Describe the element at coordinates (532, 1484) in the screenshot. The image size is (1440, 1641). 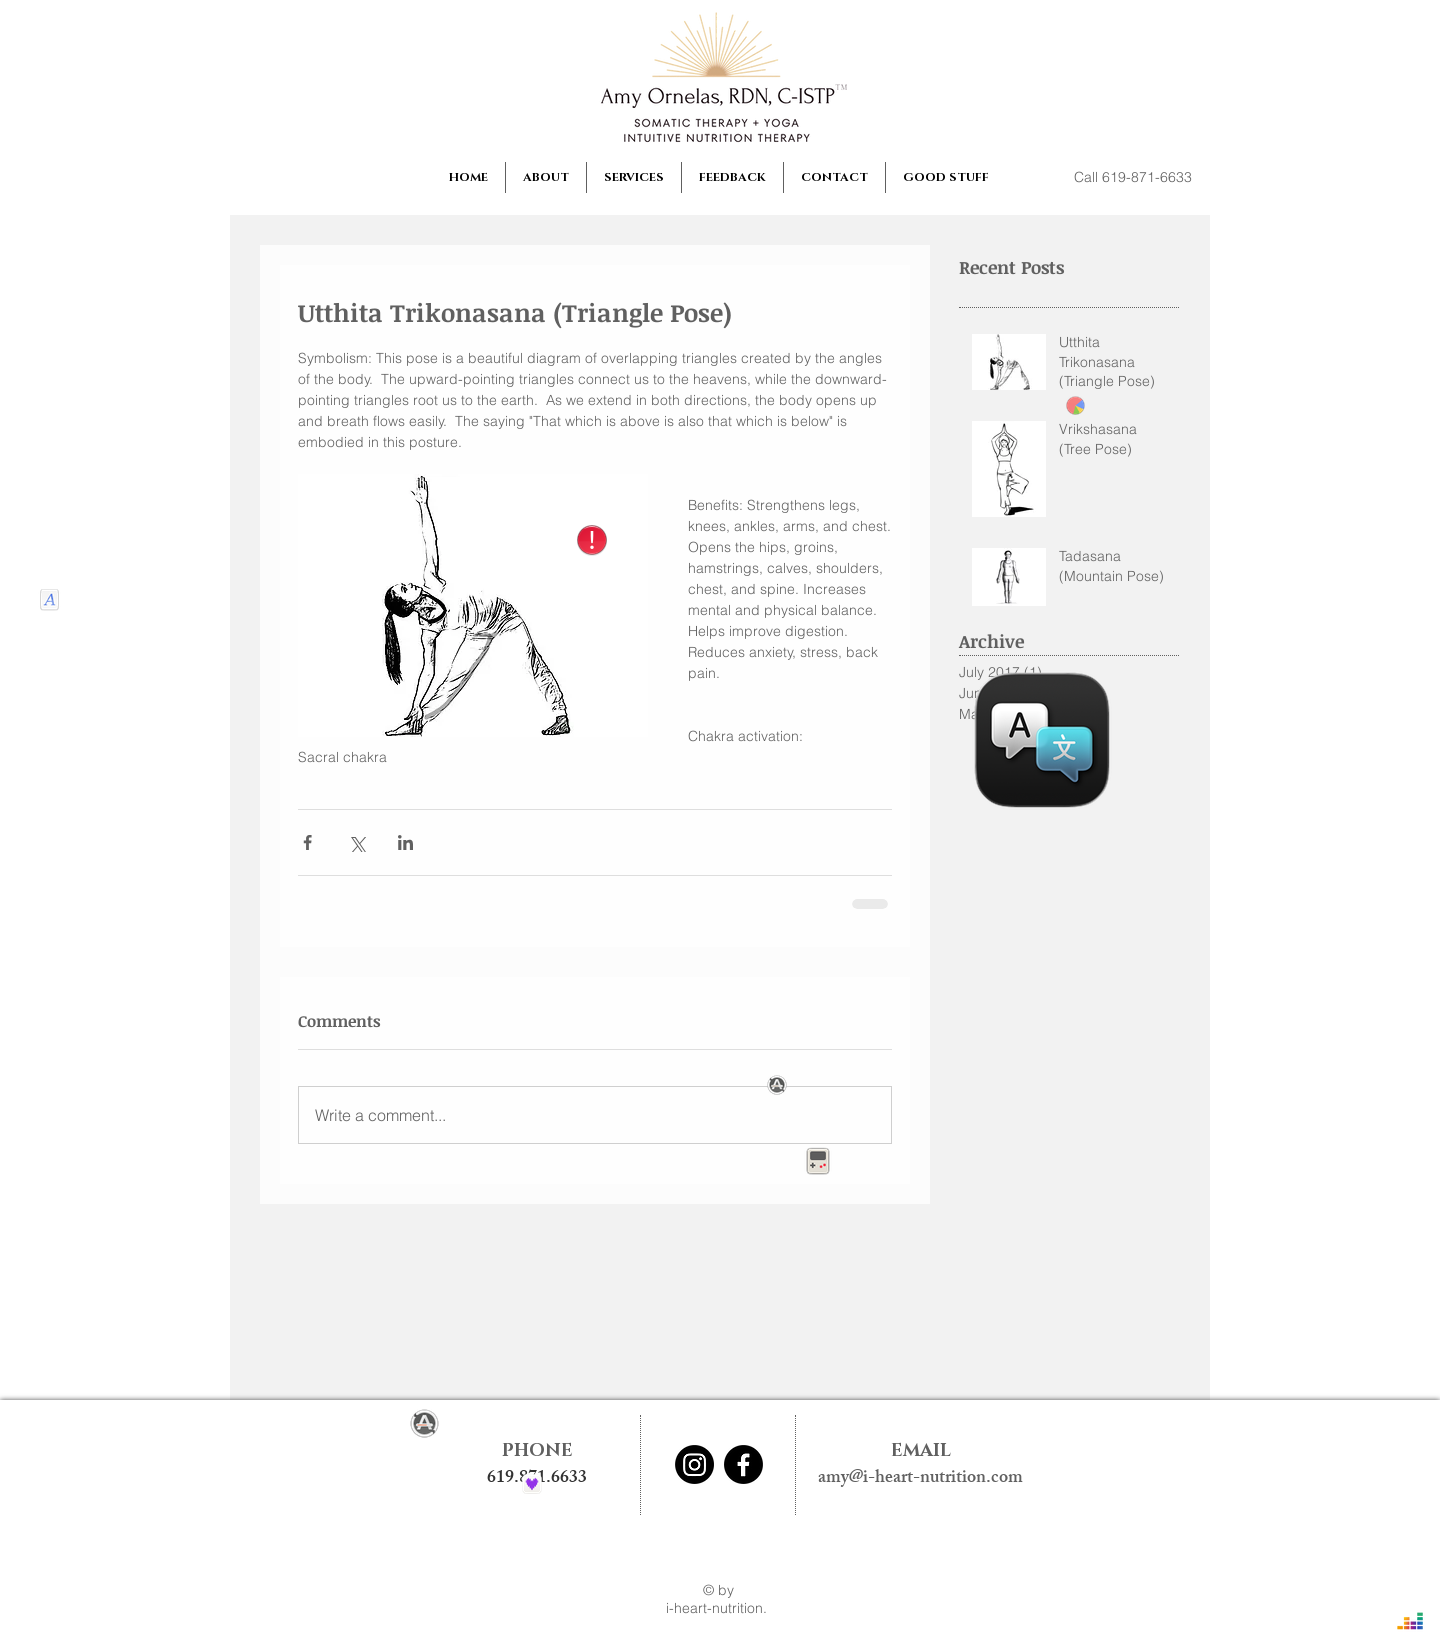
I see `open deezer music streaming app` at that location.